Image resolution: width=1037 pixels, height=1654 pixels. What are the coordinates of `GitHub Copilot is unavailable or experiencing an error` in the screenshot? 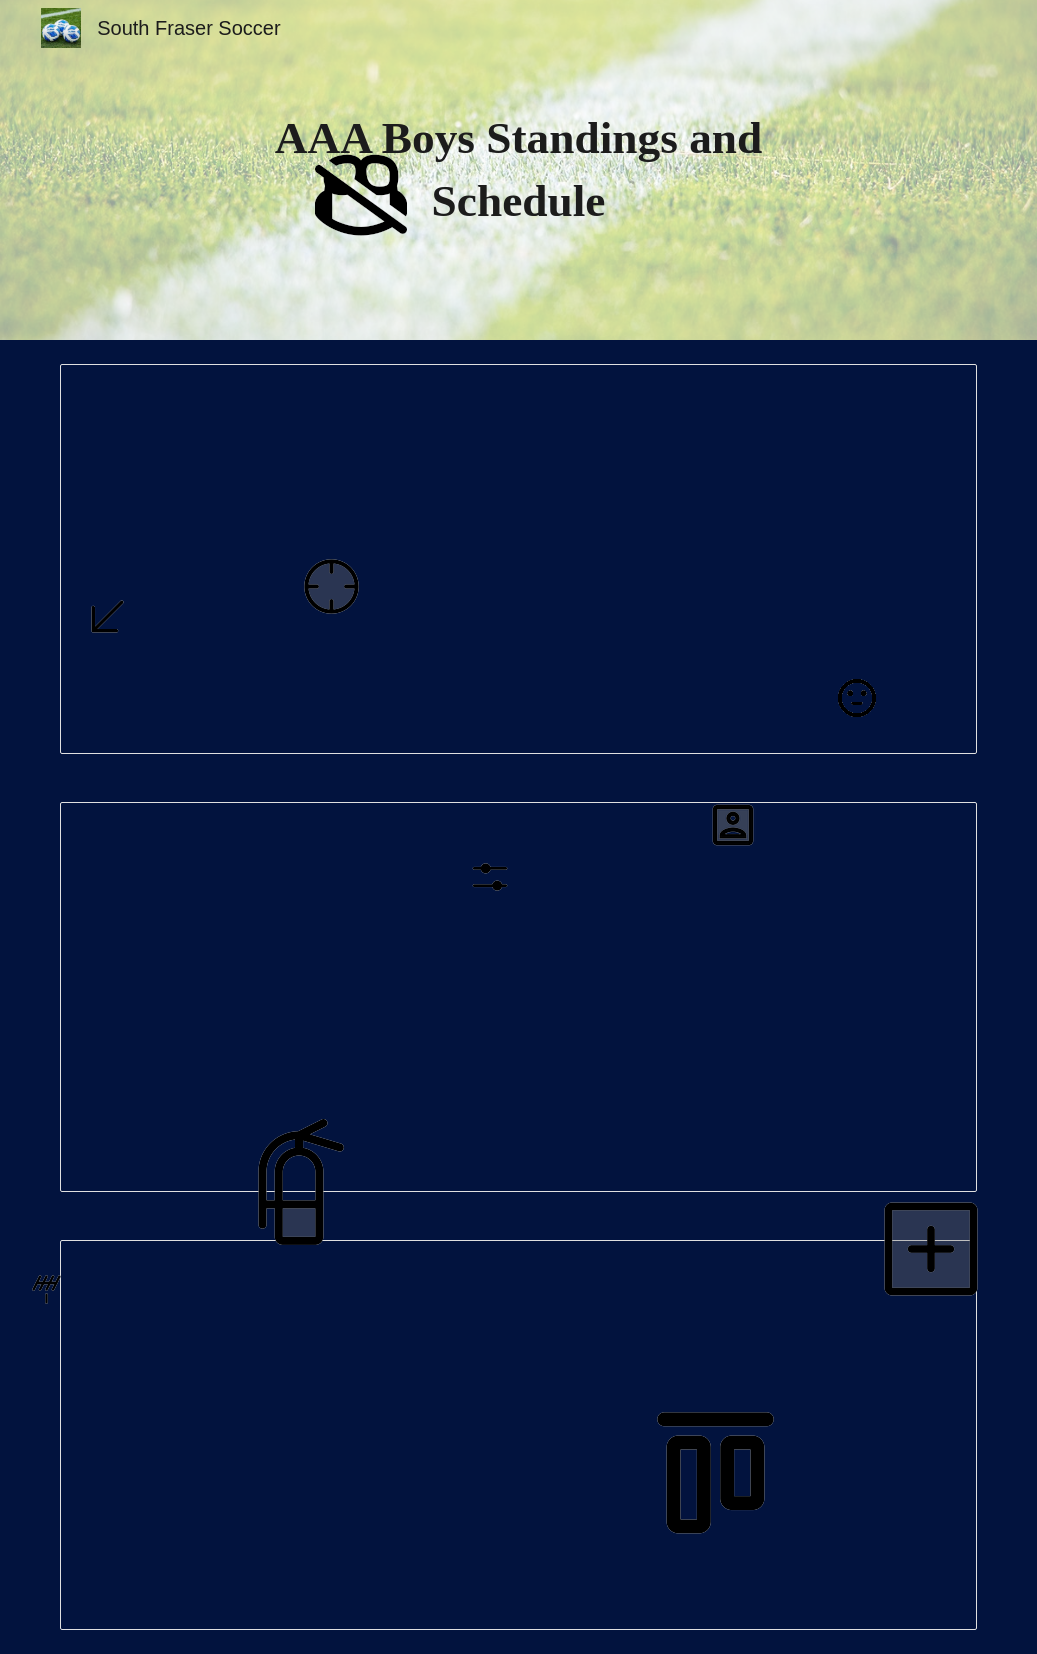 It's located at (361, 195).